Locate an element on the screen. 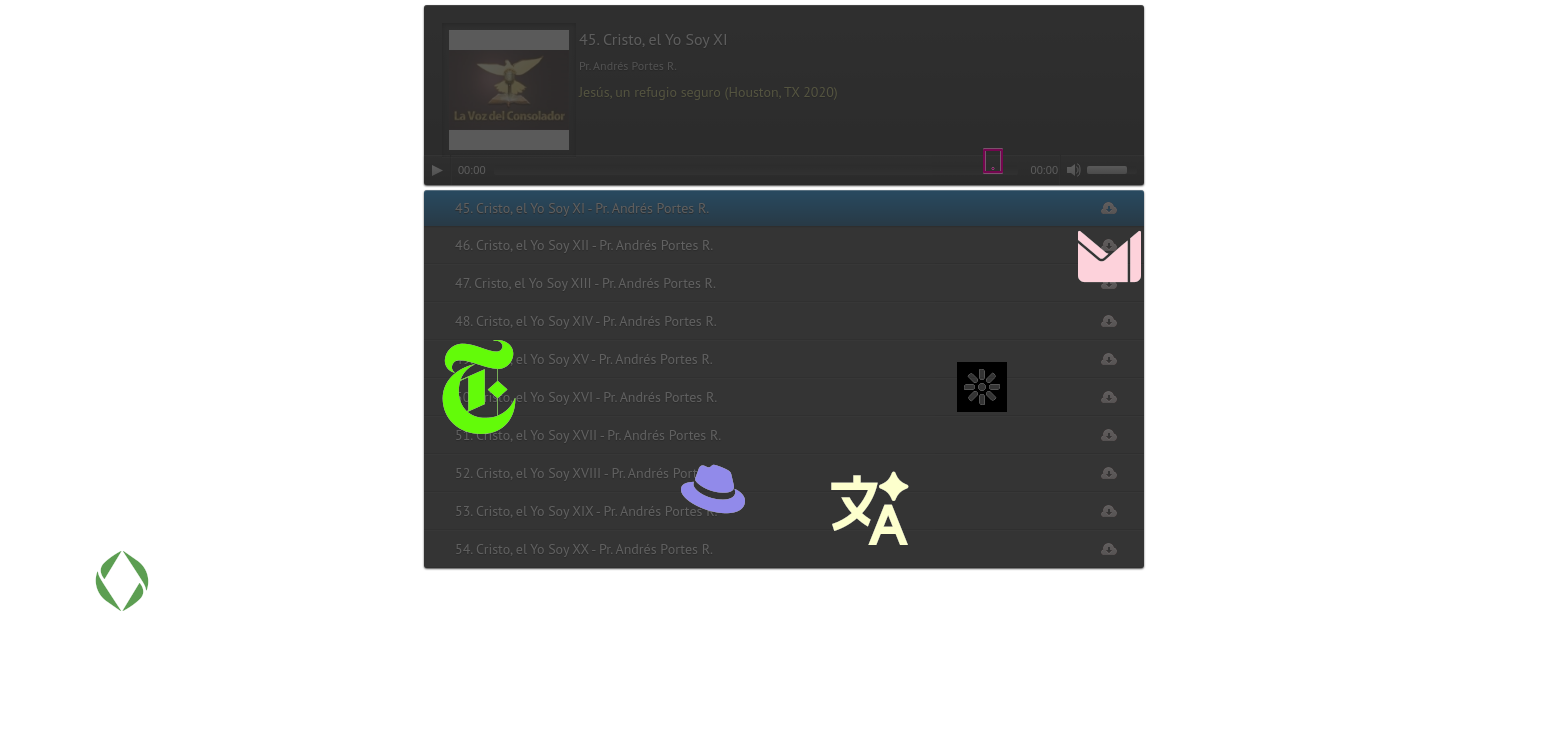 The image size is (1568, 730). switch to tablet view is located at coordinates (993, 161).